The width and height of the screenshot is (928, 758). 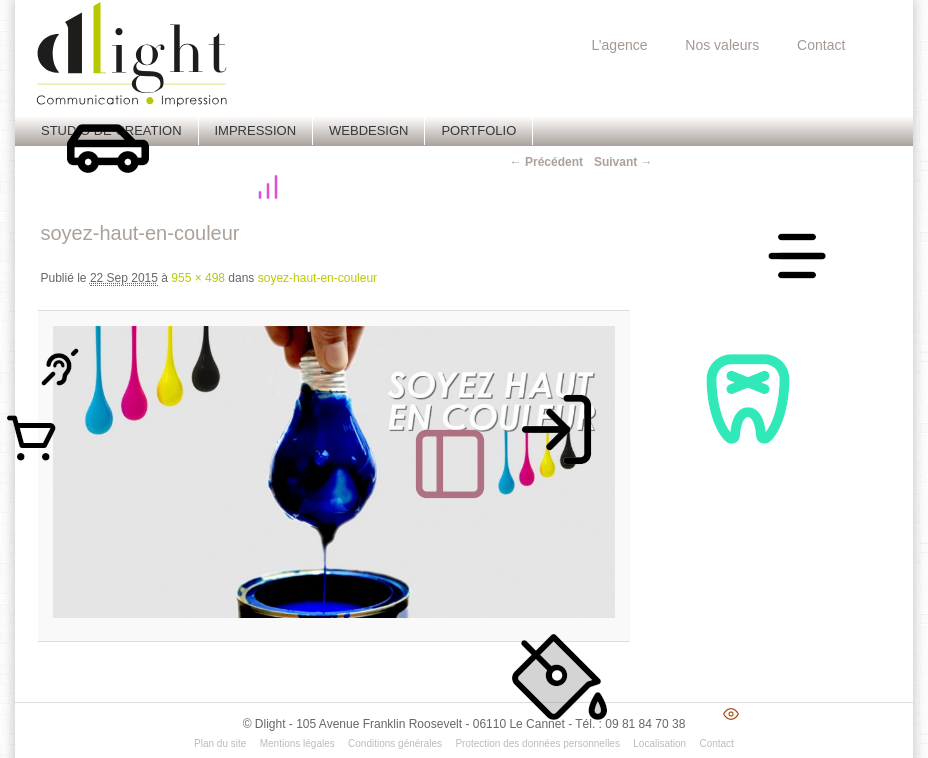 What do you see at coordinates (748, 399) in the screenshot?
I see `access dental or oral health features` at bounding box center [748, 399].